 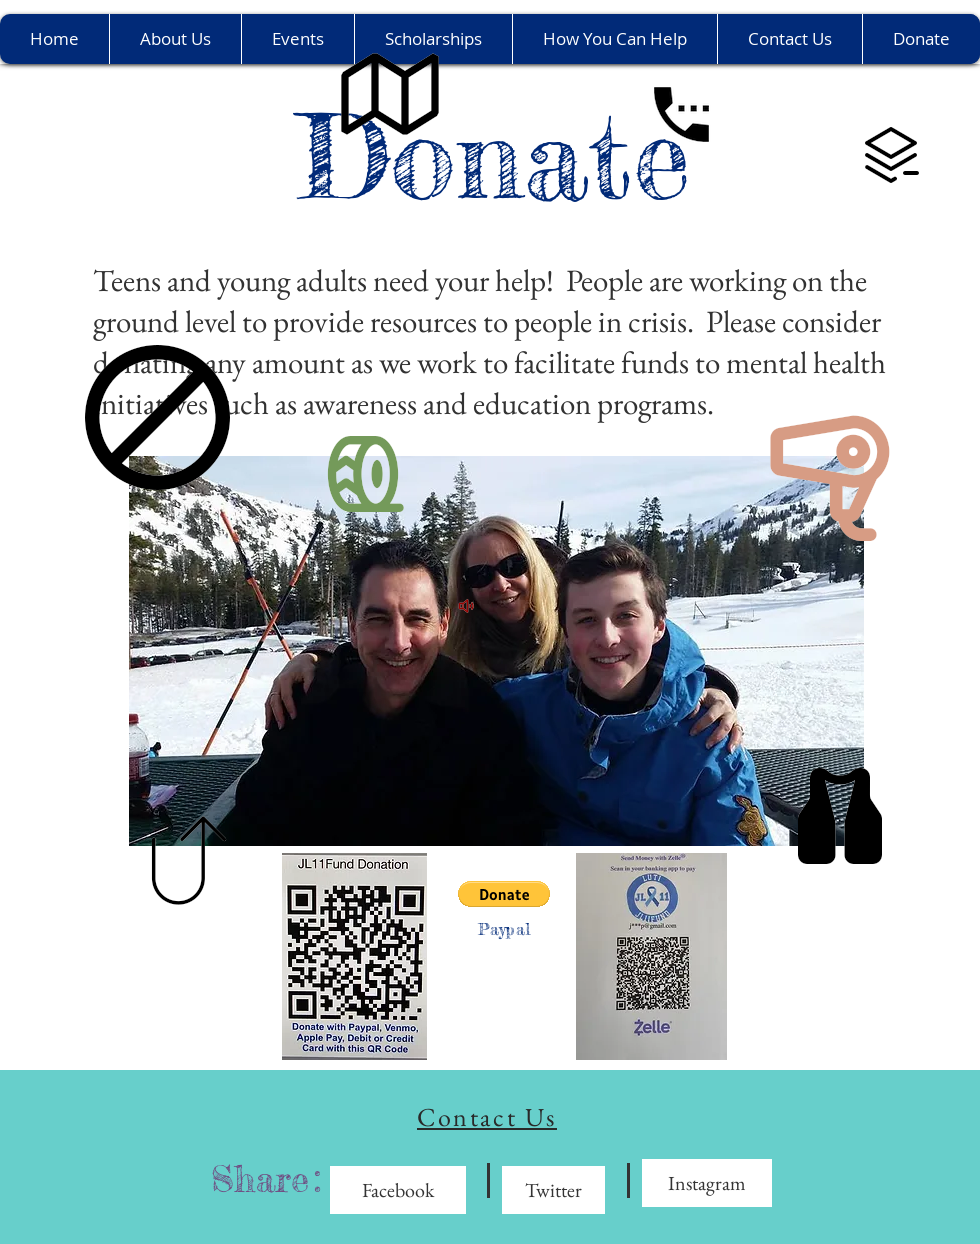 I want to click on access phone or call settings, so click(x=681, y=114).